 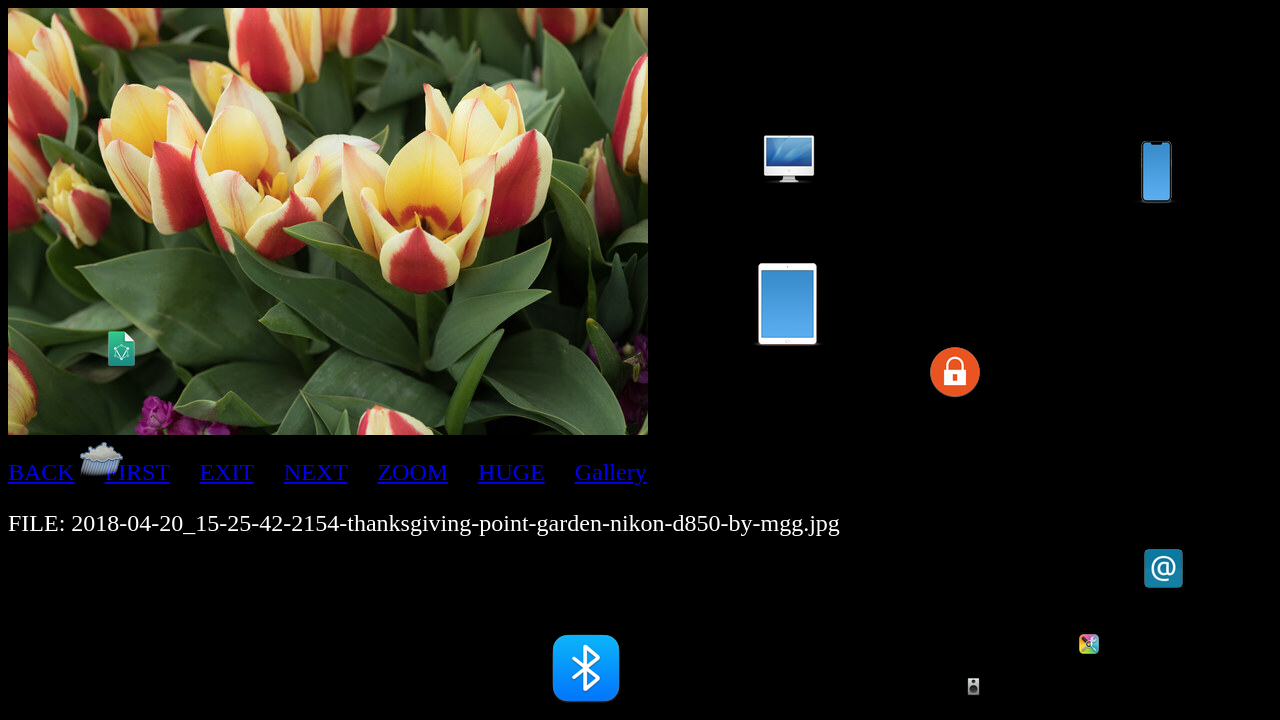 What do you see at coordinates (1089, 644) in the screenshot?
I see `open ColorSync Utility to manage color profiles` at bounding box center [1089, 644].